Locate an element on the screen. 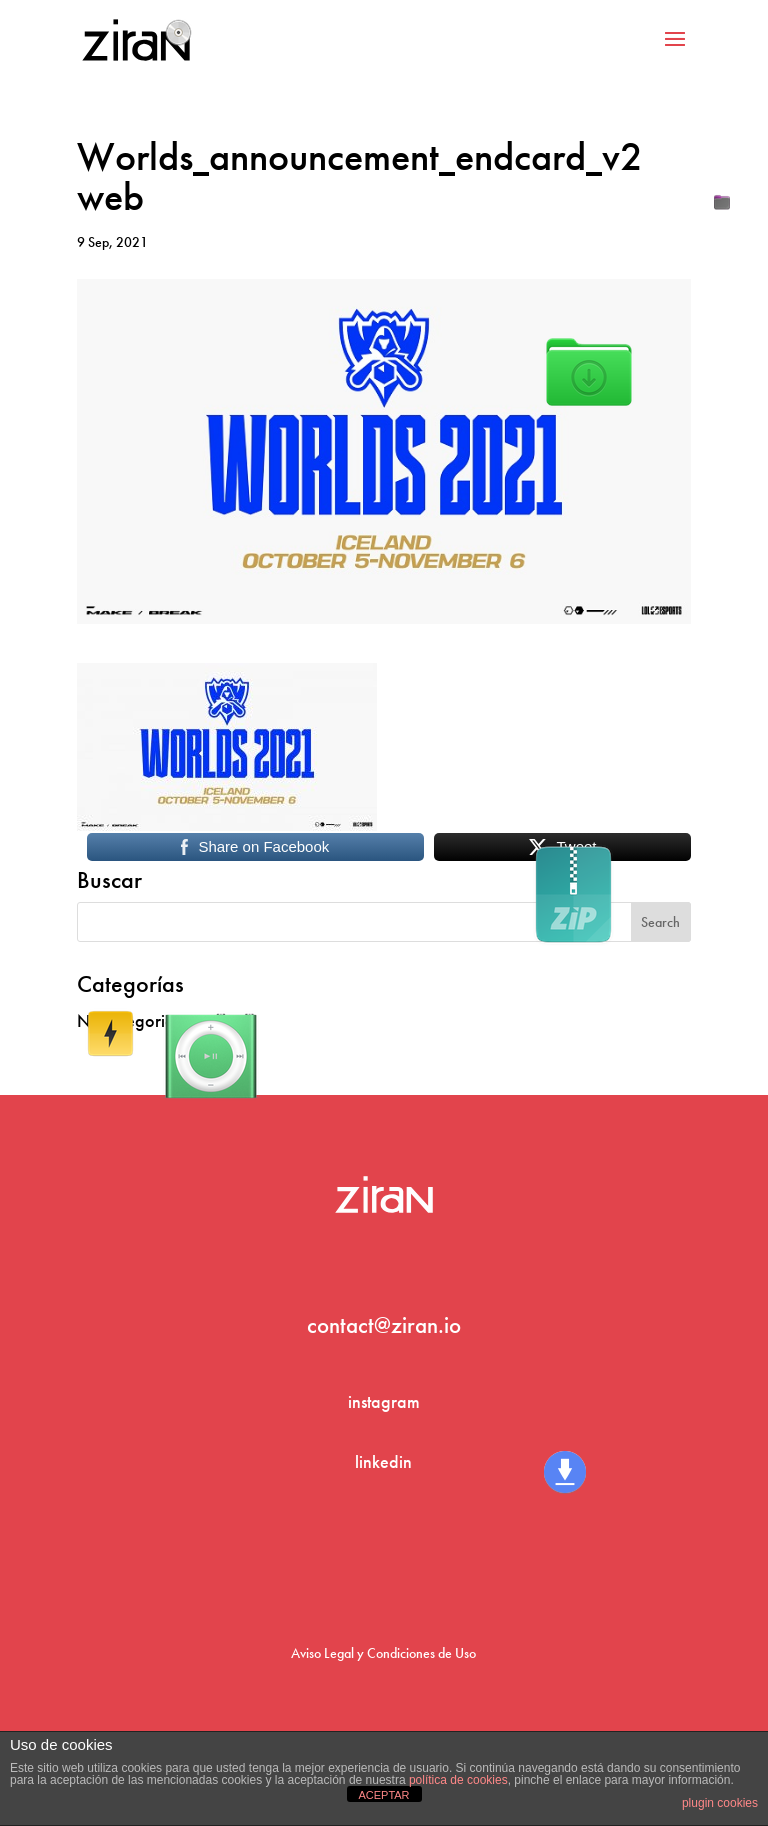 This screenshot has height=1826, width=768. open a compressed zip archive is located at coordinates (573, 894).